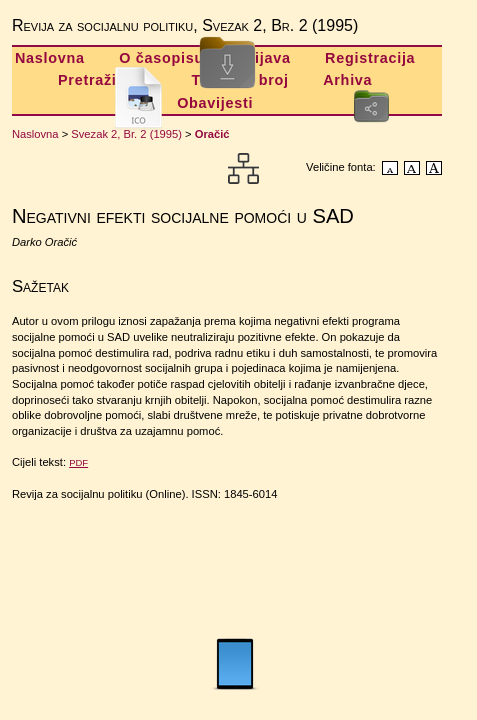  I want to click on an ico image file used for icons and favicons, so click(138, 98).